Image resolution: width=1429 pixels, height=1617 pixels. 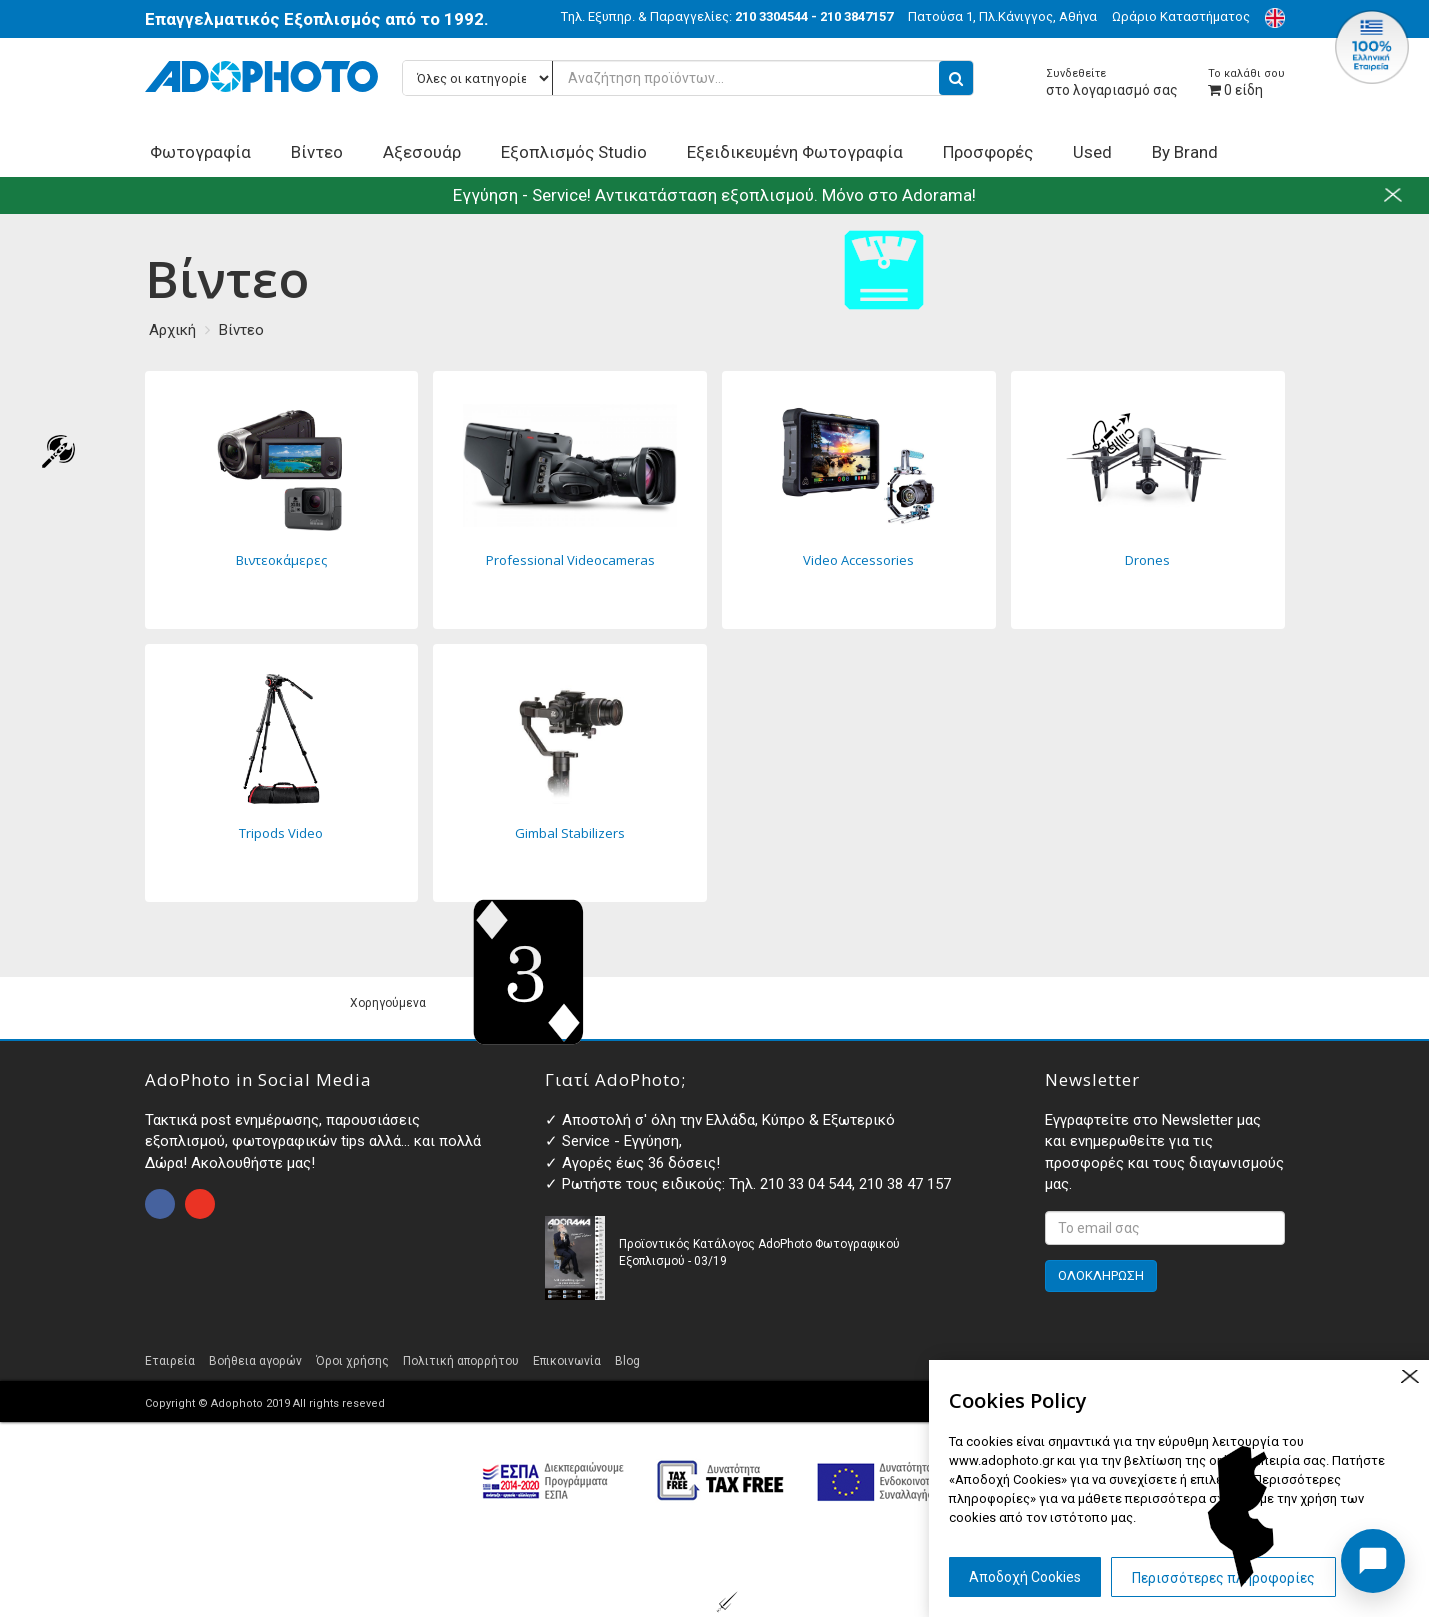 I want to click on view weight or body metrics, so click(x=884, y=270).